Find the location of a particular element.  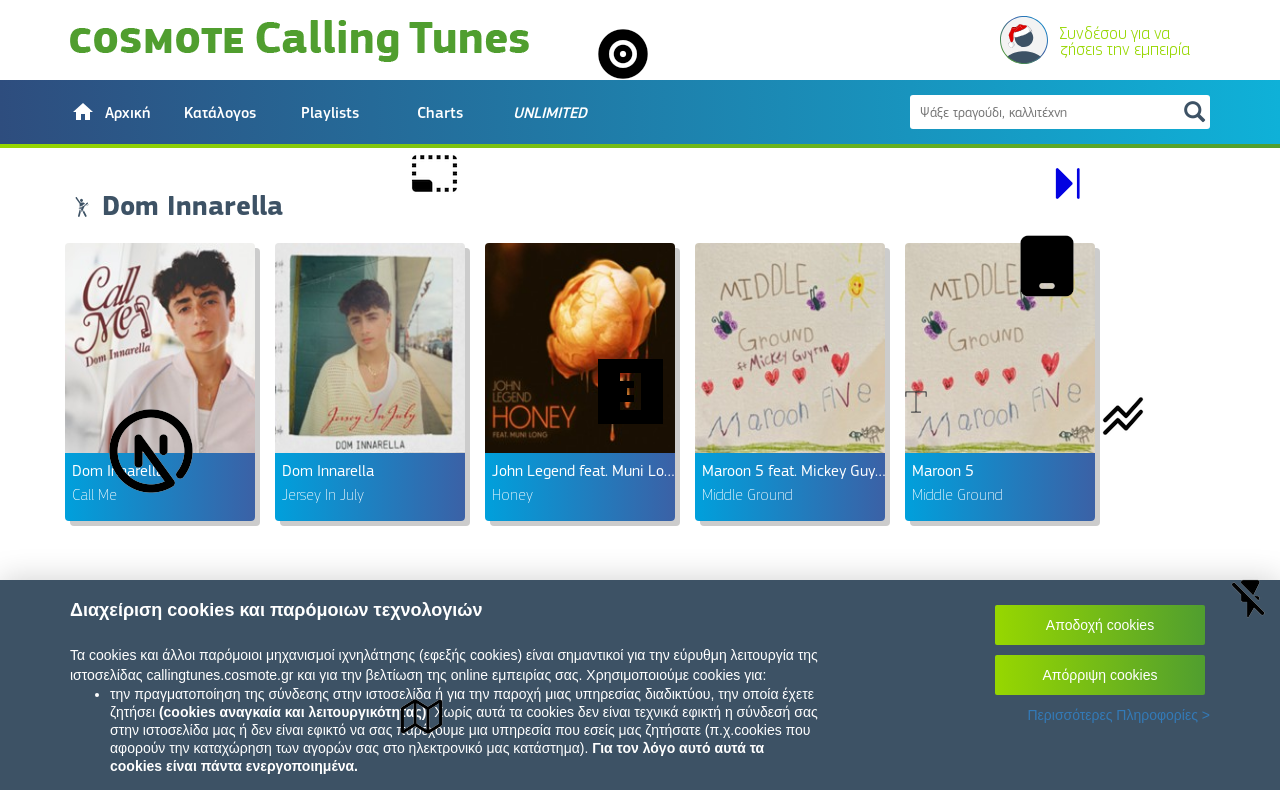

view map or location is located at coordinates (421, 716).